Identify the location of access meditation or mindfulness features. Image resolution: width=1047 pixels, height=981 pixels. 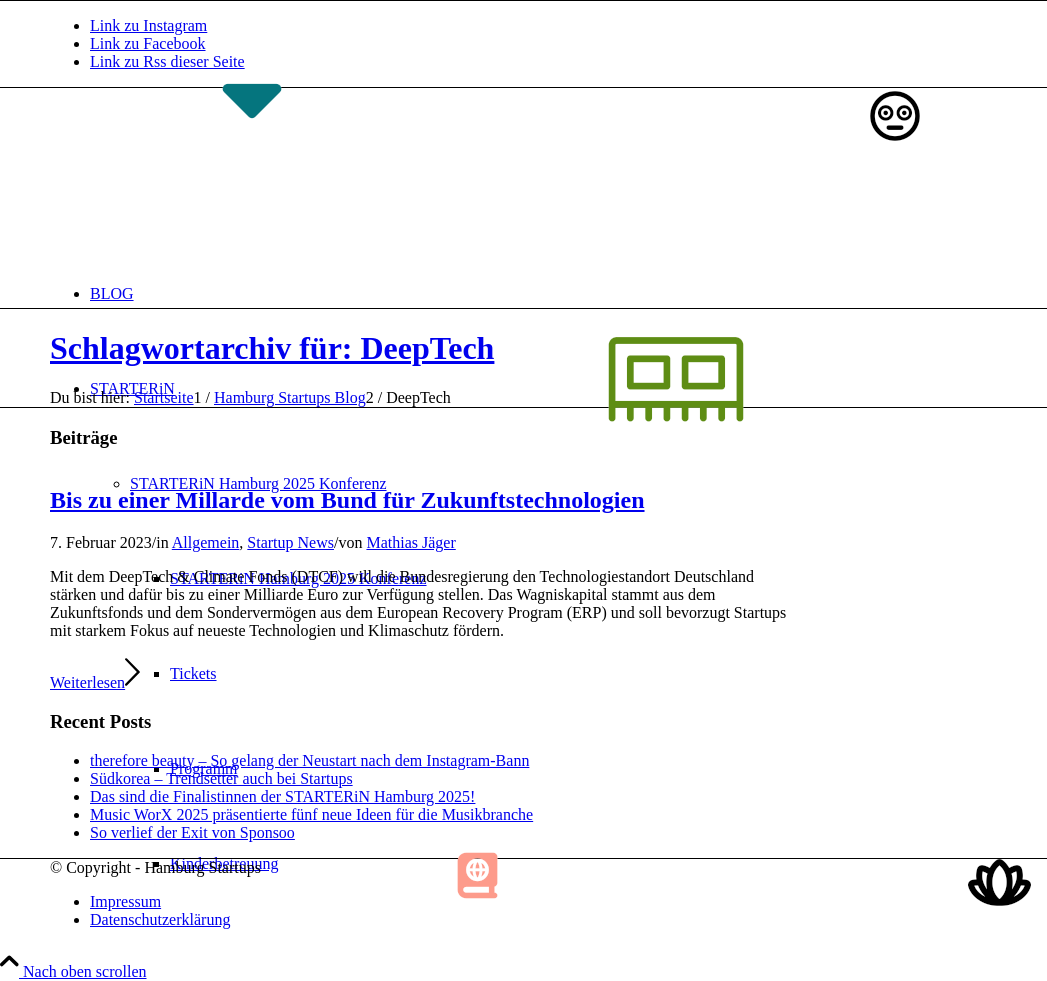
(999, 884).